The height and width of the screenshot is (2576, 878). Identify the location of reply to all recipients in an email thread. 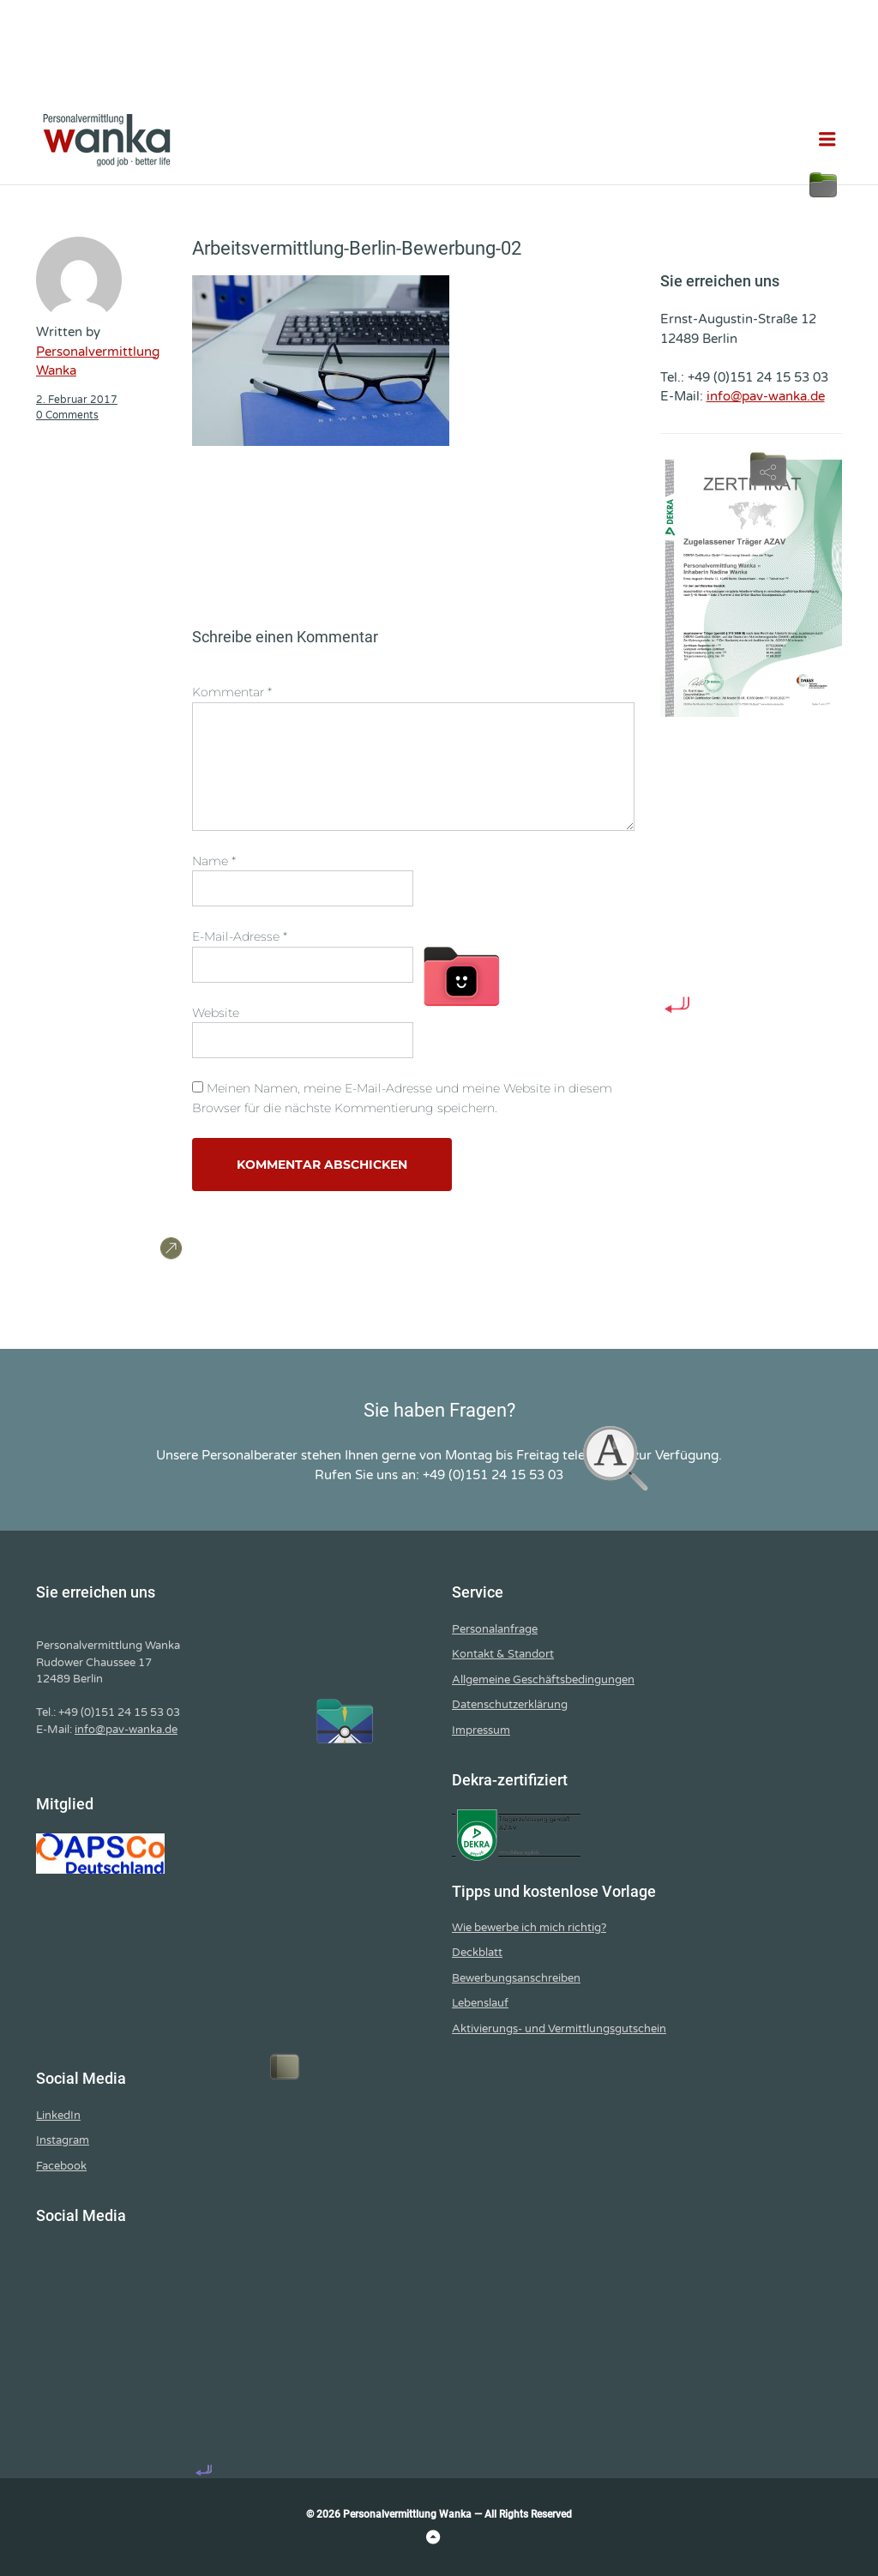
(203, 2469).